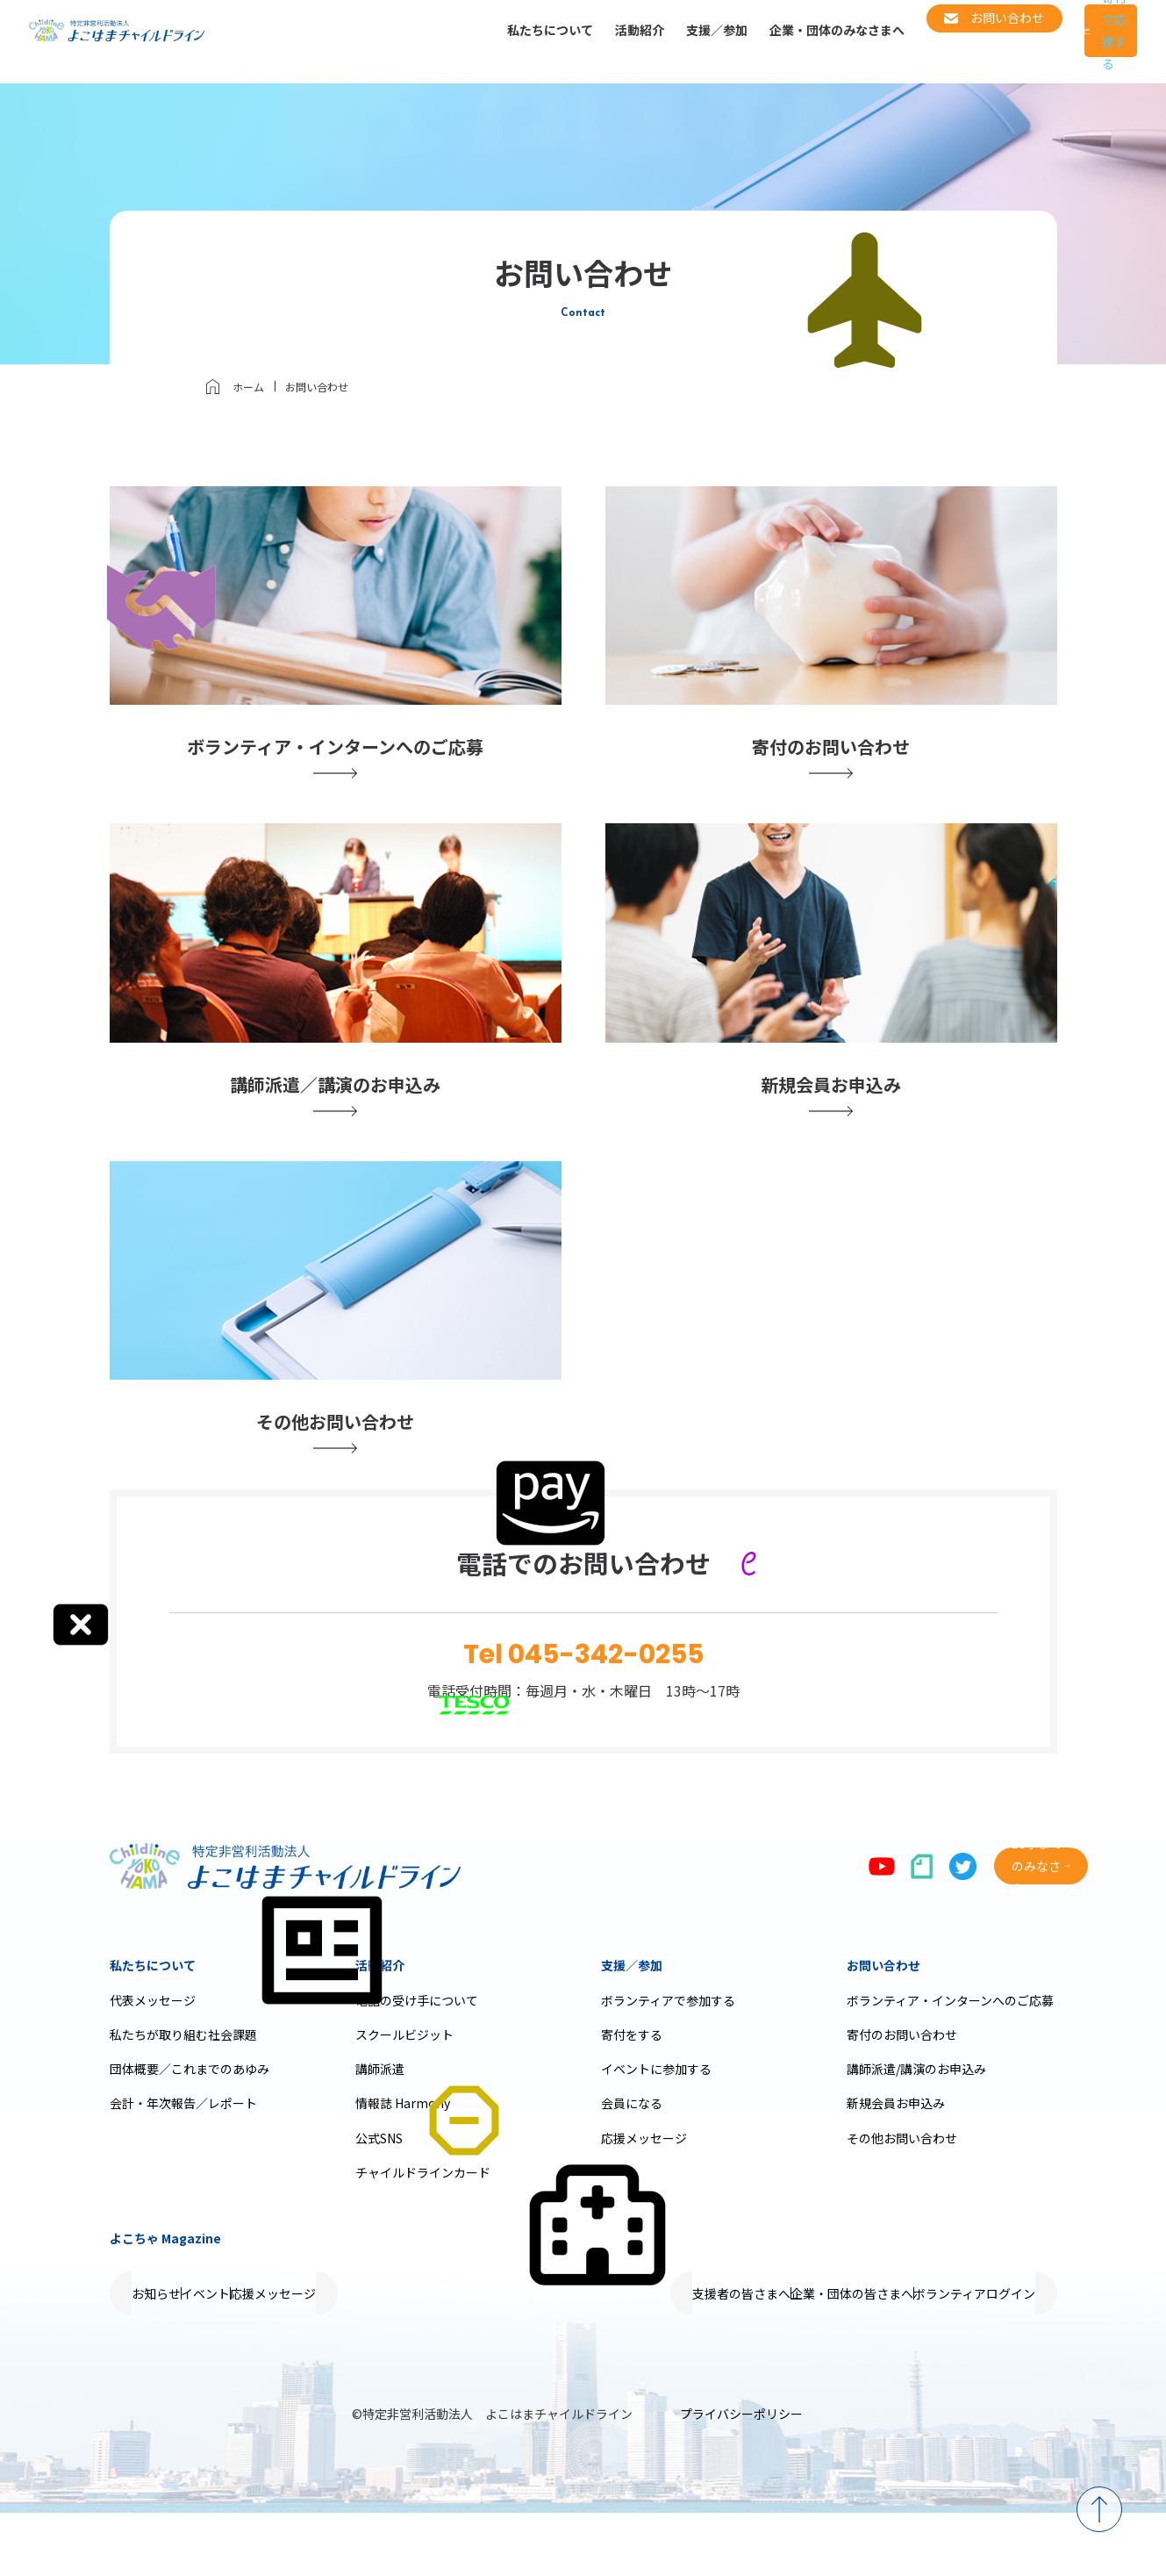 Image resolution: width=1166 pixels, height=2576 pixels. What do you see at coordinates (474, 1704) in the screenshot?
I see `open the Tesco app or website` at bounding box center [474, 1704].